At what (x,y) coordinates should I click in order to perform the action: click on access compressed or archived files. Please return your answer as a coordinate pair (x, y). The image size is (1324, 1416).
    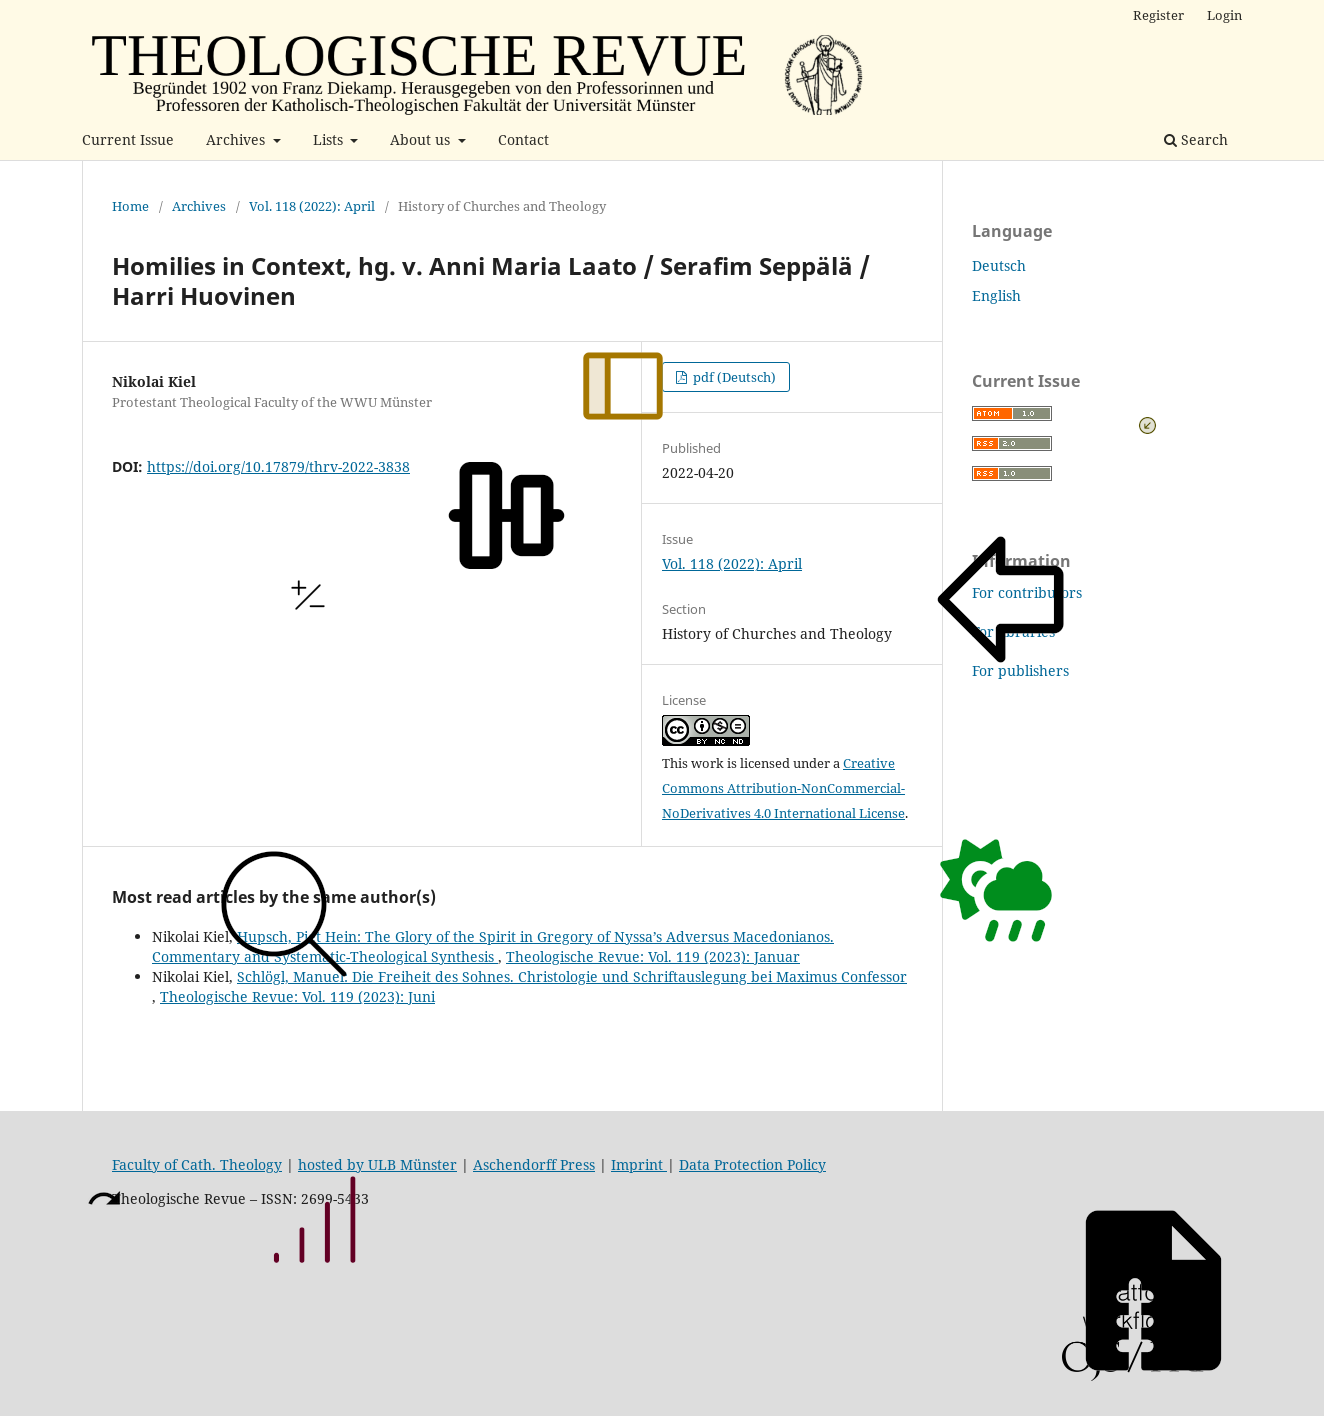
    Looking at the image, I should click on (1153, 1290).